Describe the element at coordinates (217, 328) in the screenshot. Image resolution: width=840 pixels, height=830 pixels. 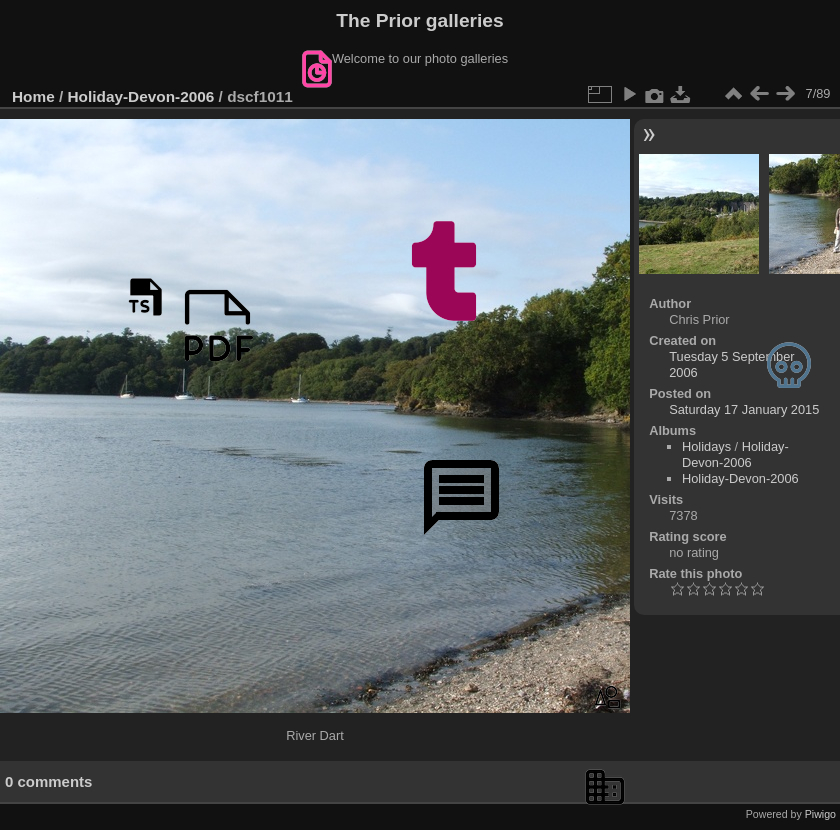
I see `view or open a PDF document` at that location.